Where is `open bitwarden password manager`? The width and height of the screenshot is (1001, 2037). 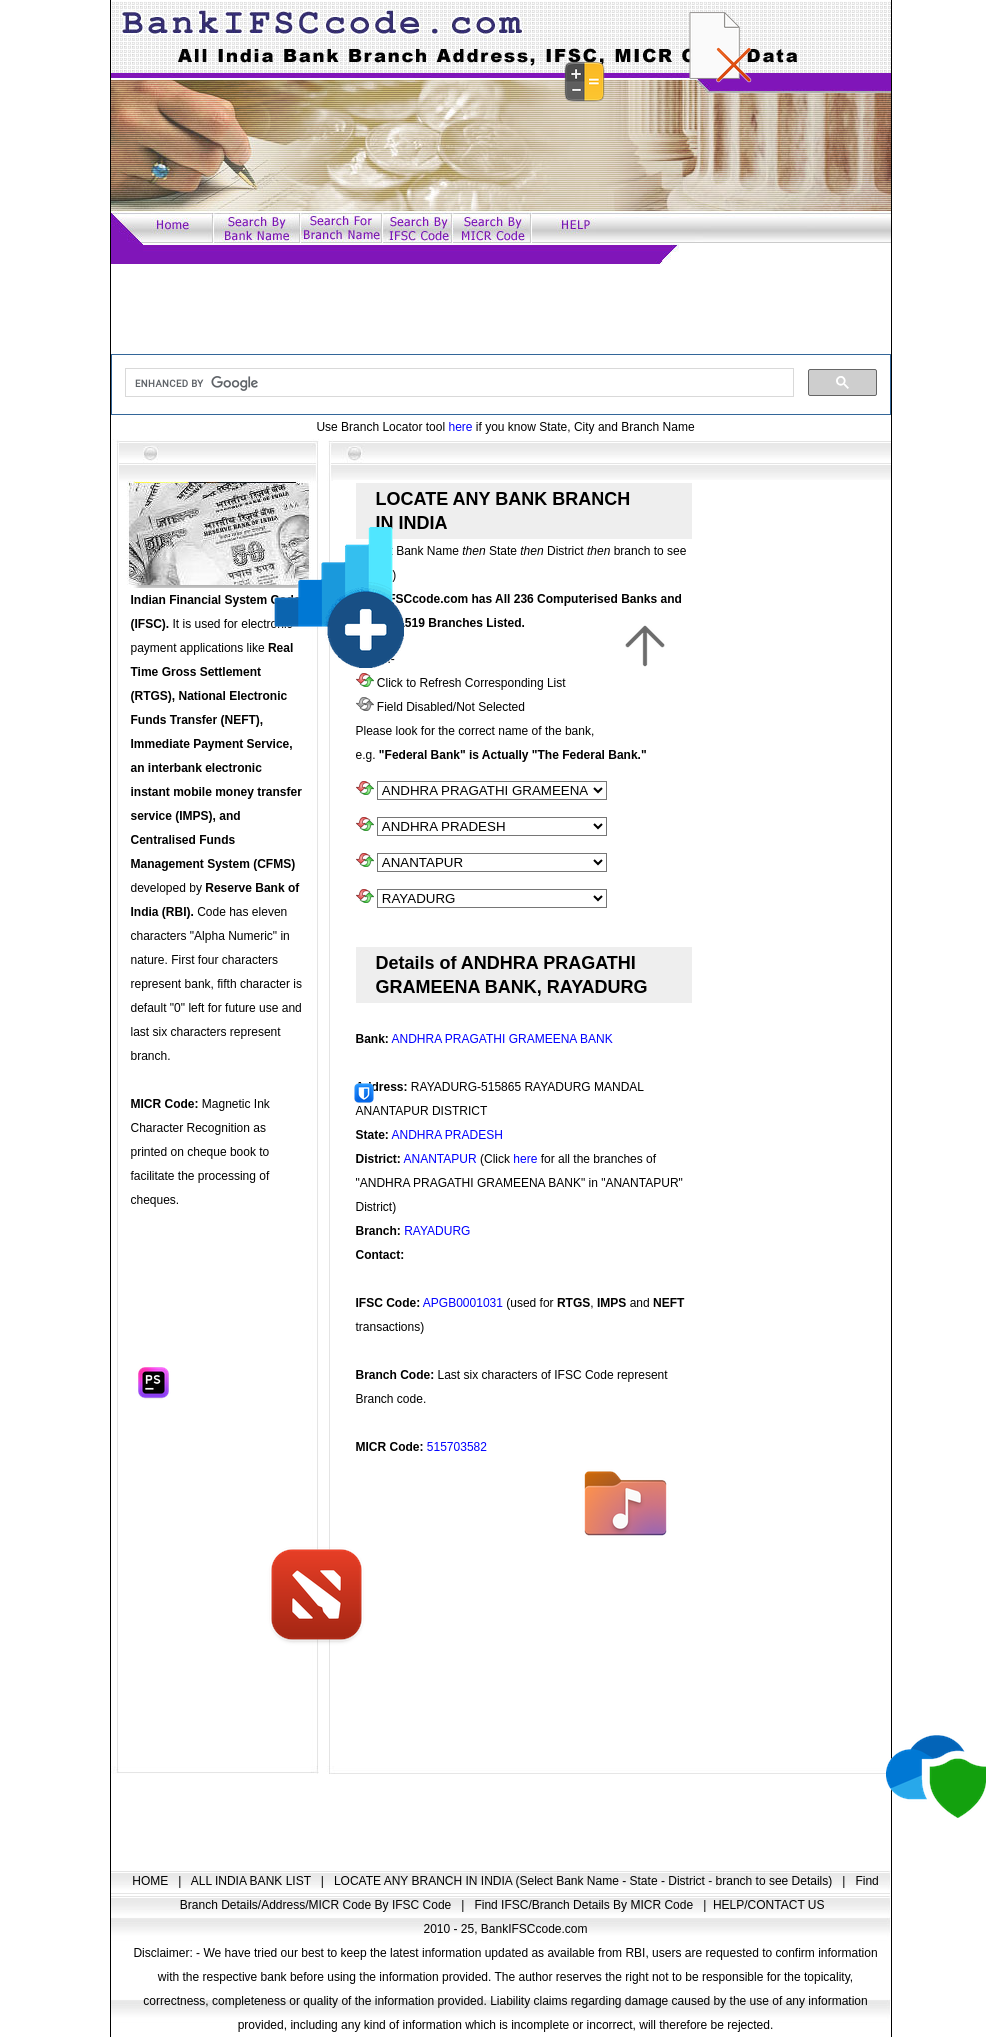 open bitwarden password manager is located at coordinates (364, 1093).